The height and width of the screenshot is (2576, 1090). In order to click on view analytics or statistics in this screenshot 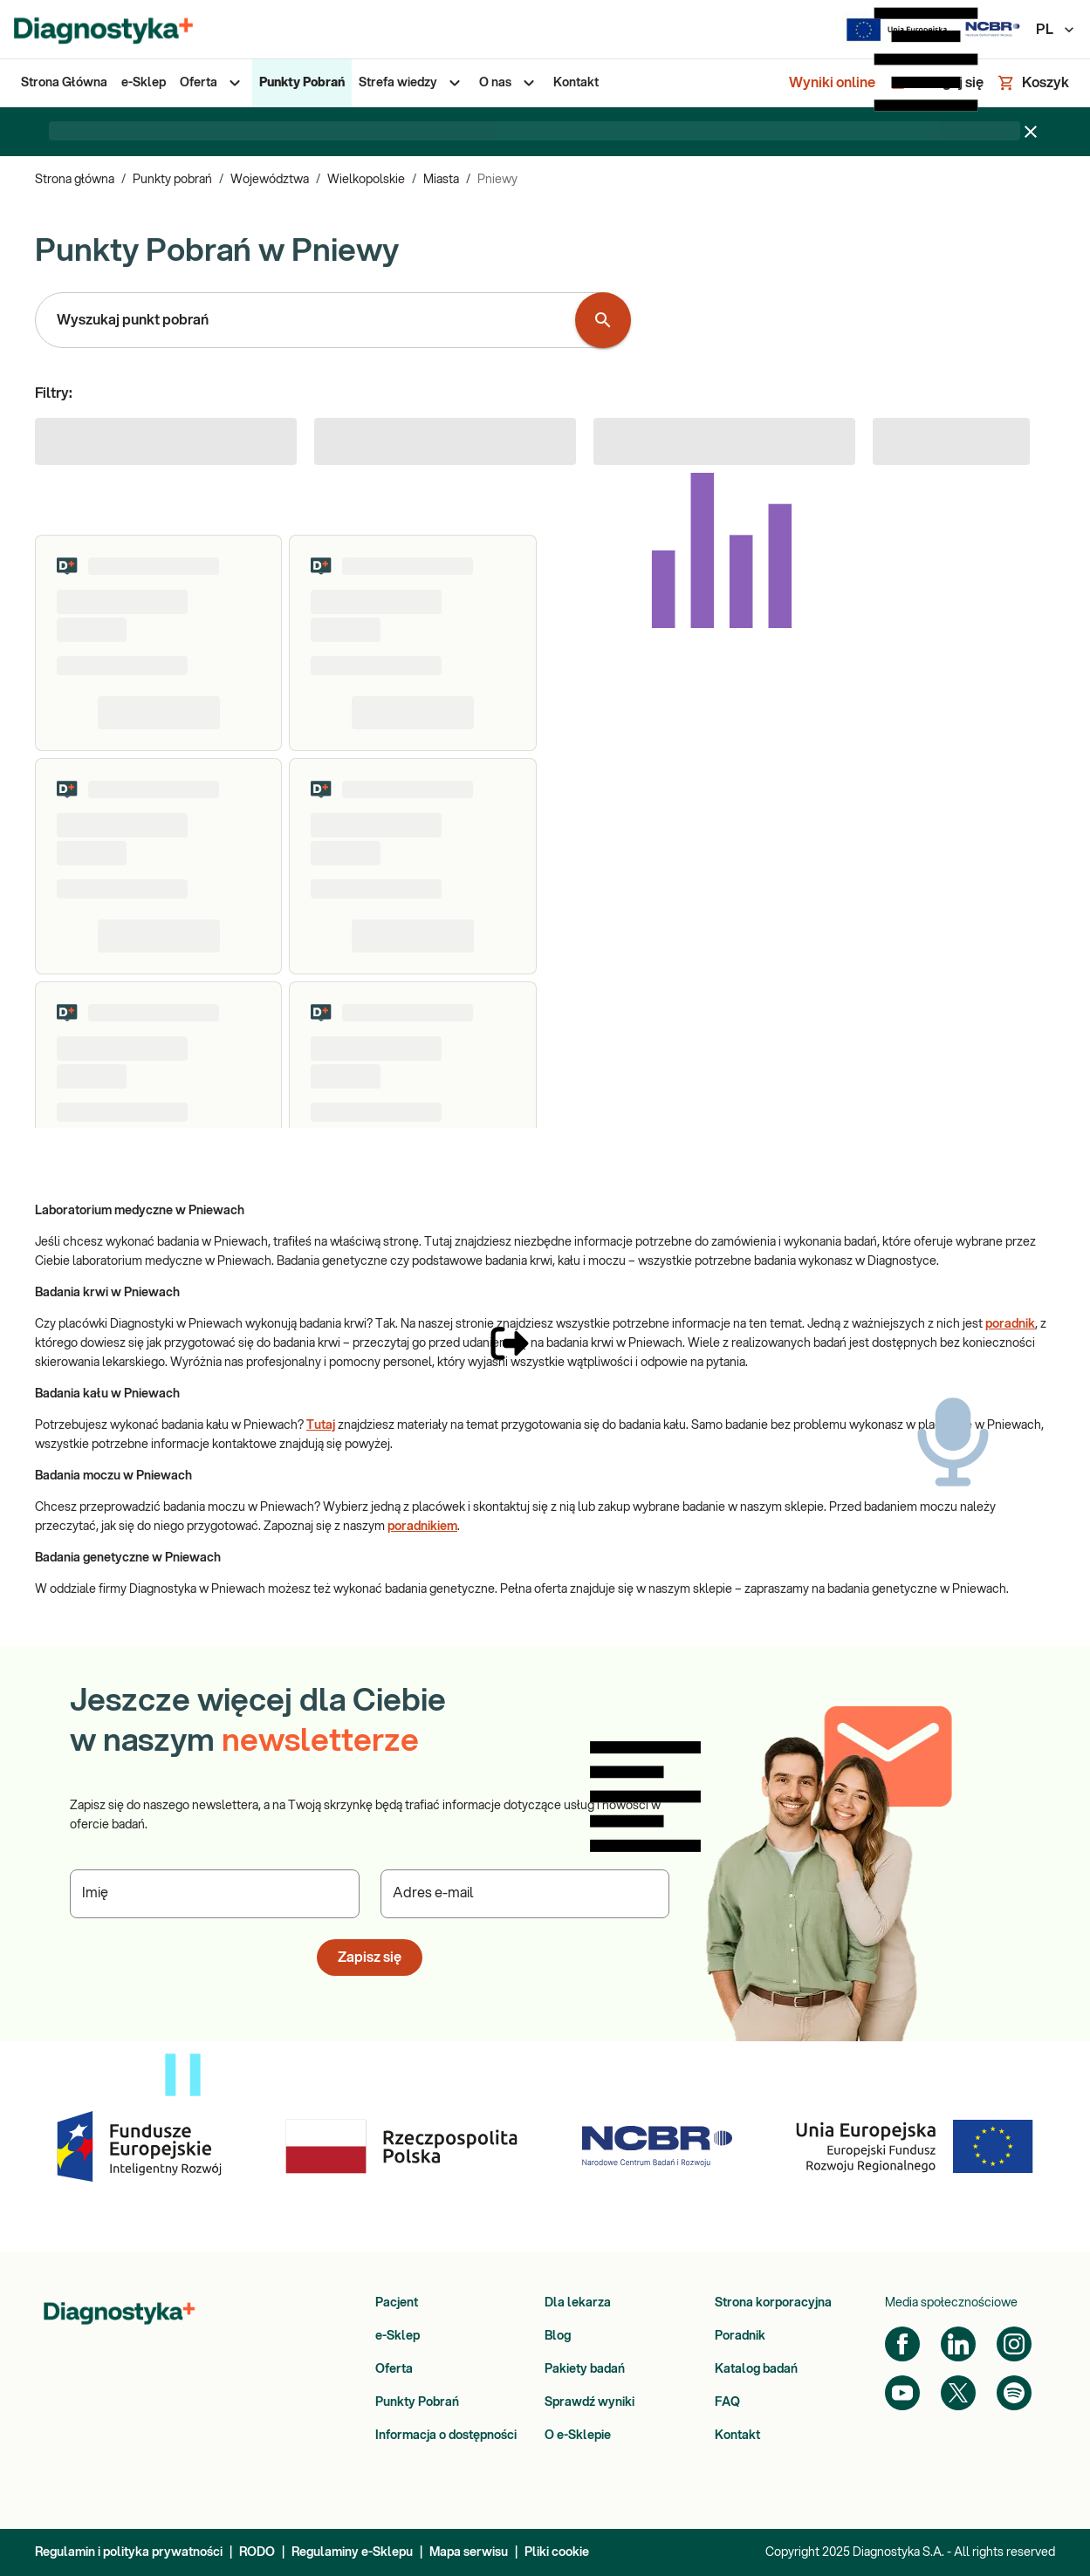, I will do `click(722, 550)`.